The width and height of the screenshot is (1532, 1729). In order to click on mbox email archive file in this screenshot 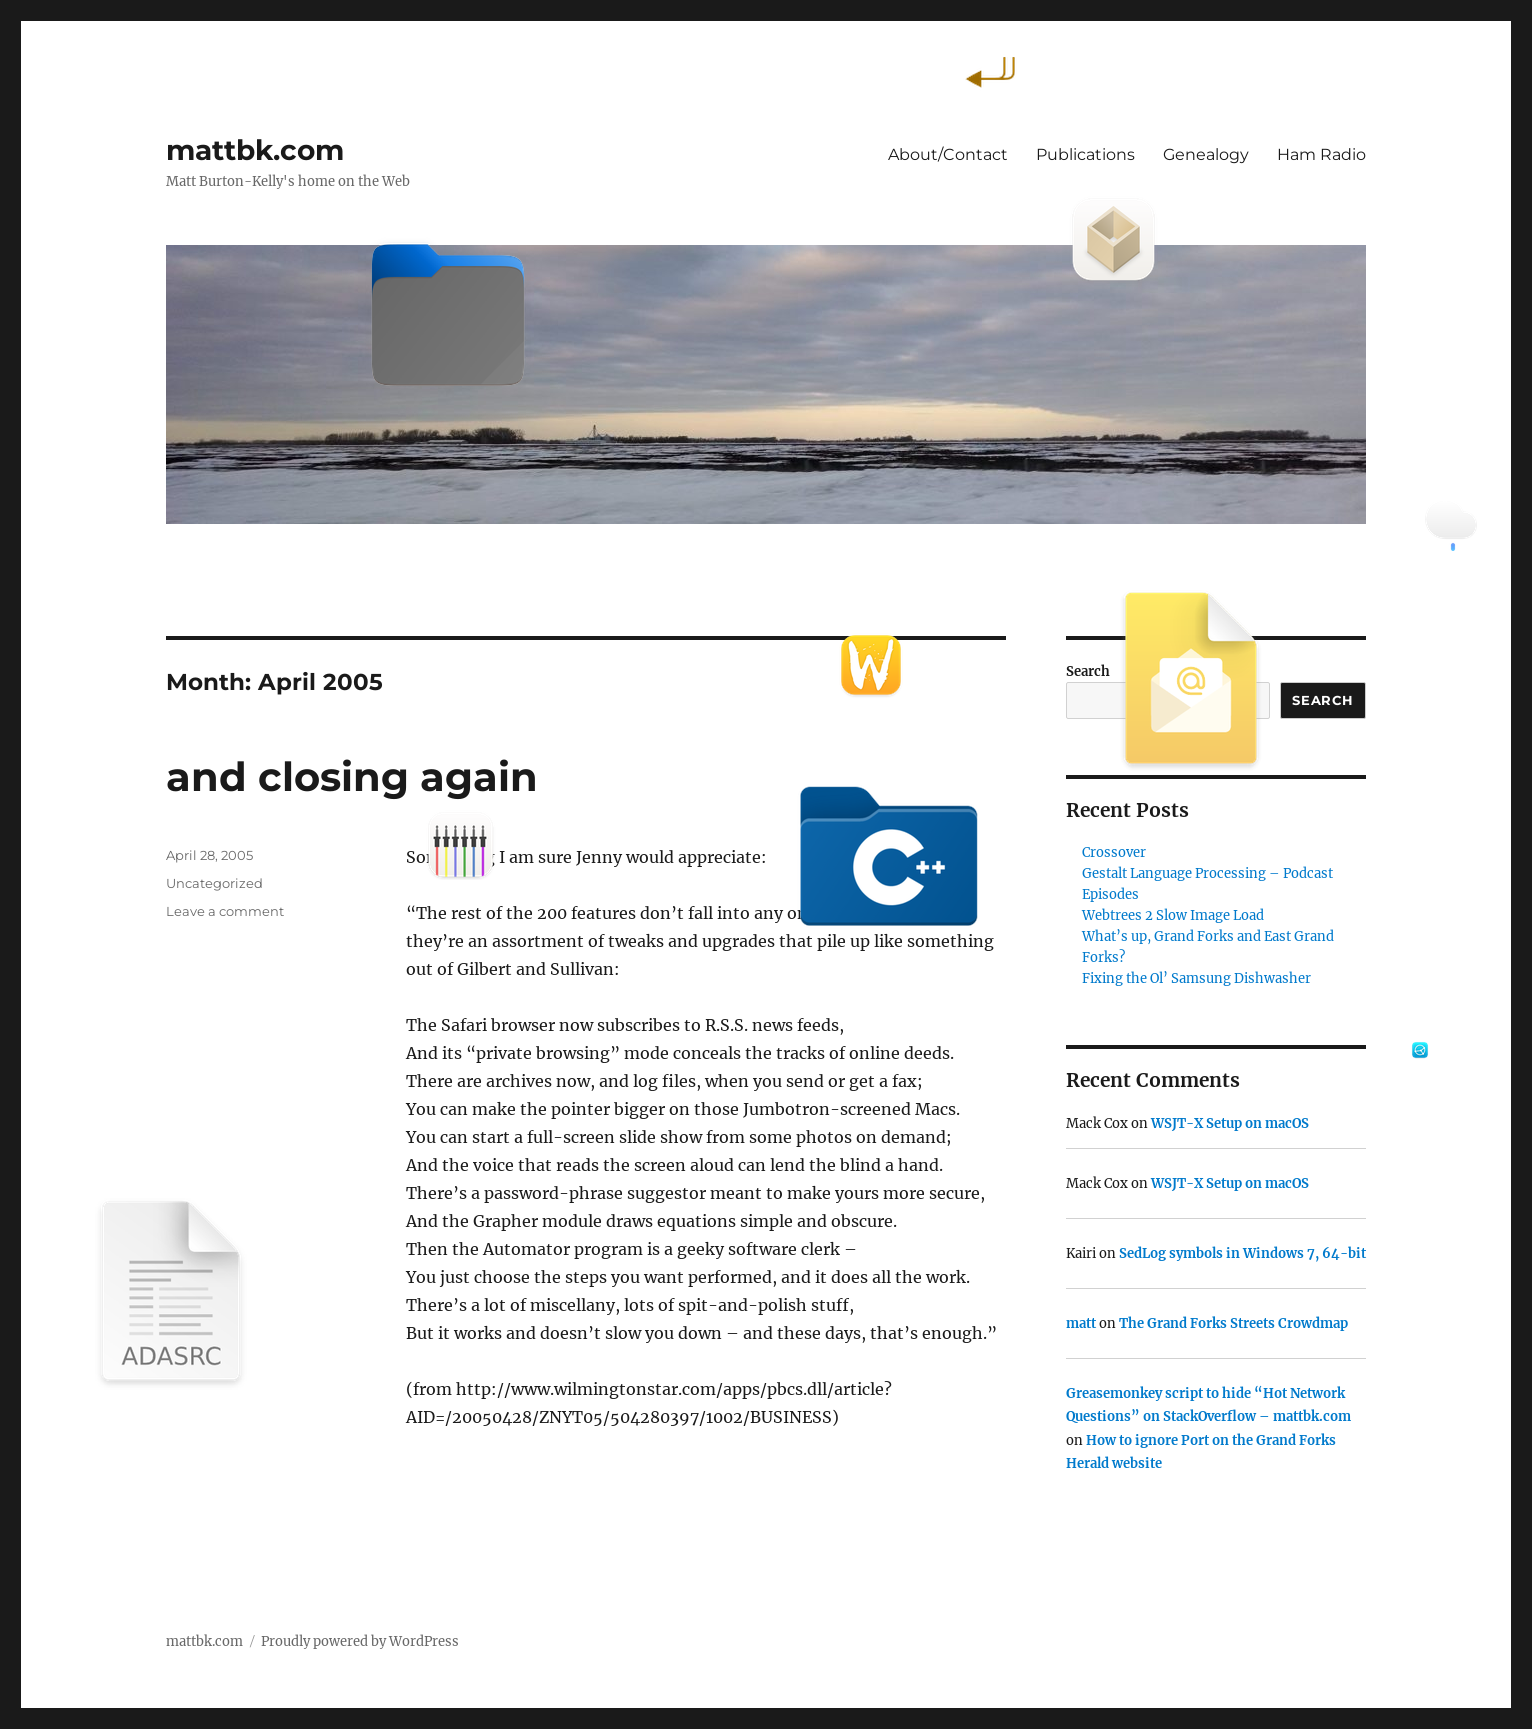, I will do `click(1191, 678)`.